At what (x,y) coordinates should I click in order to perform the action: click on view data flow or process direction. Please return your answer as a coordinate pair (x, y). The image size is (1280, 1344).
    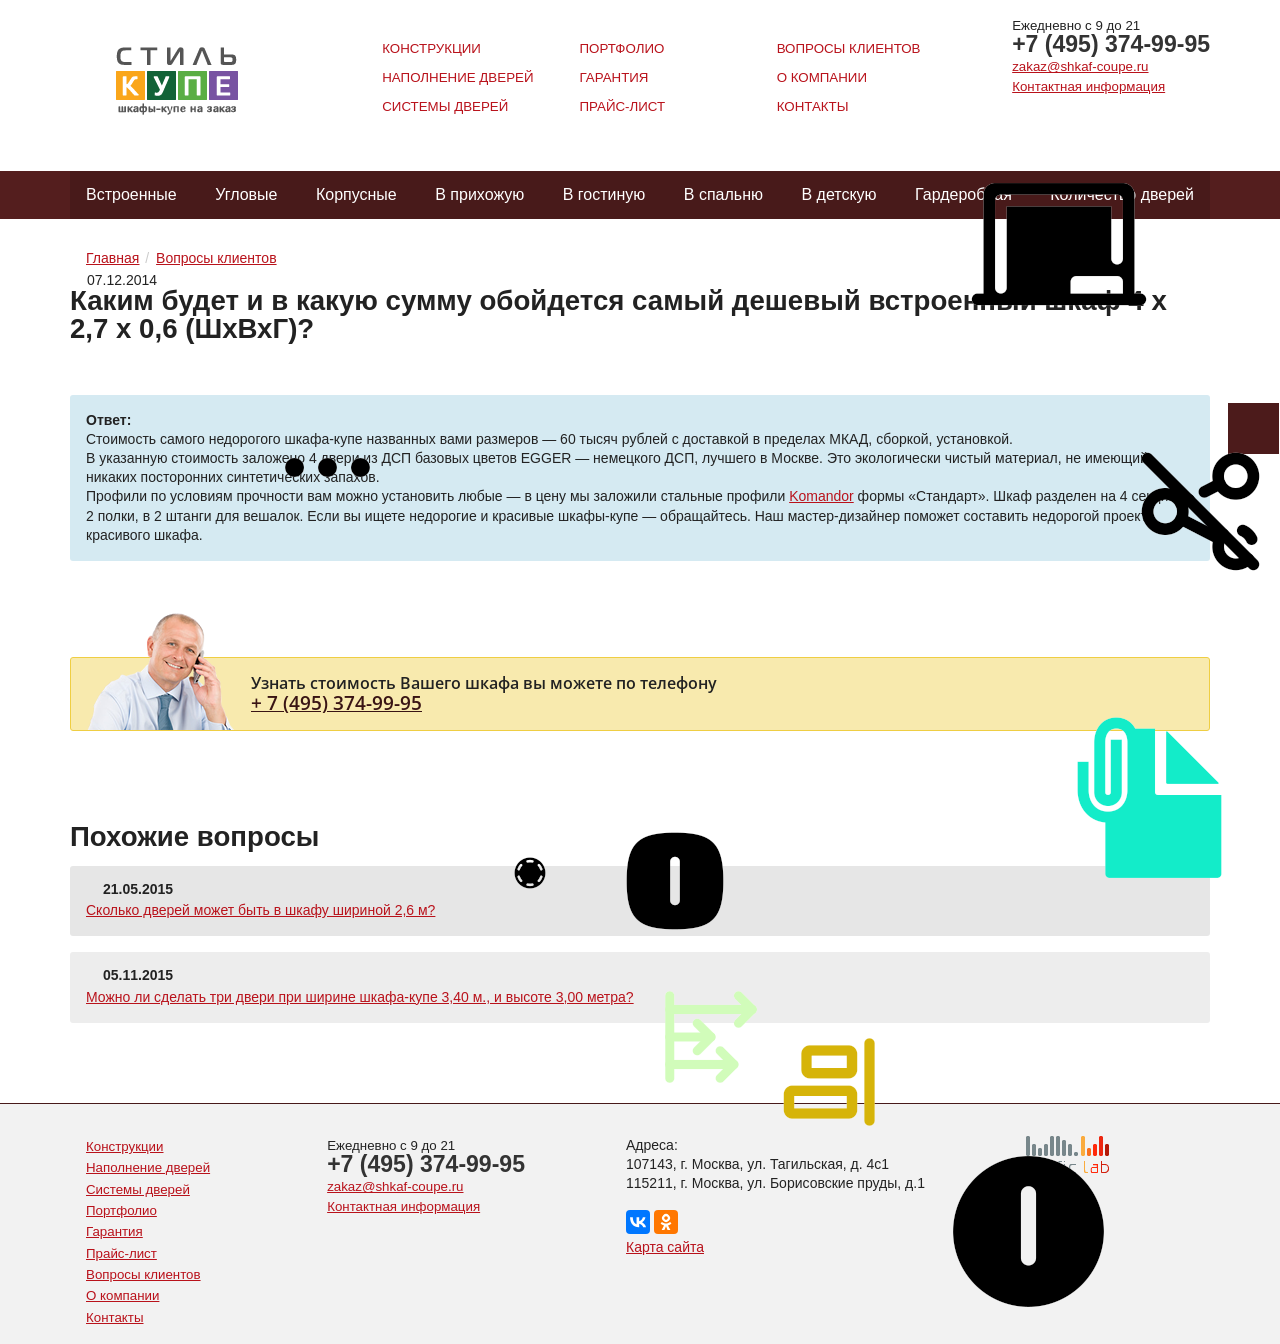
    Looking at the image, I should click on (711, 1037).